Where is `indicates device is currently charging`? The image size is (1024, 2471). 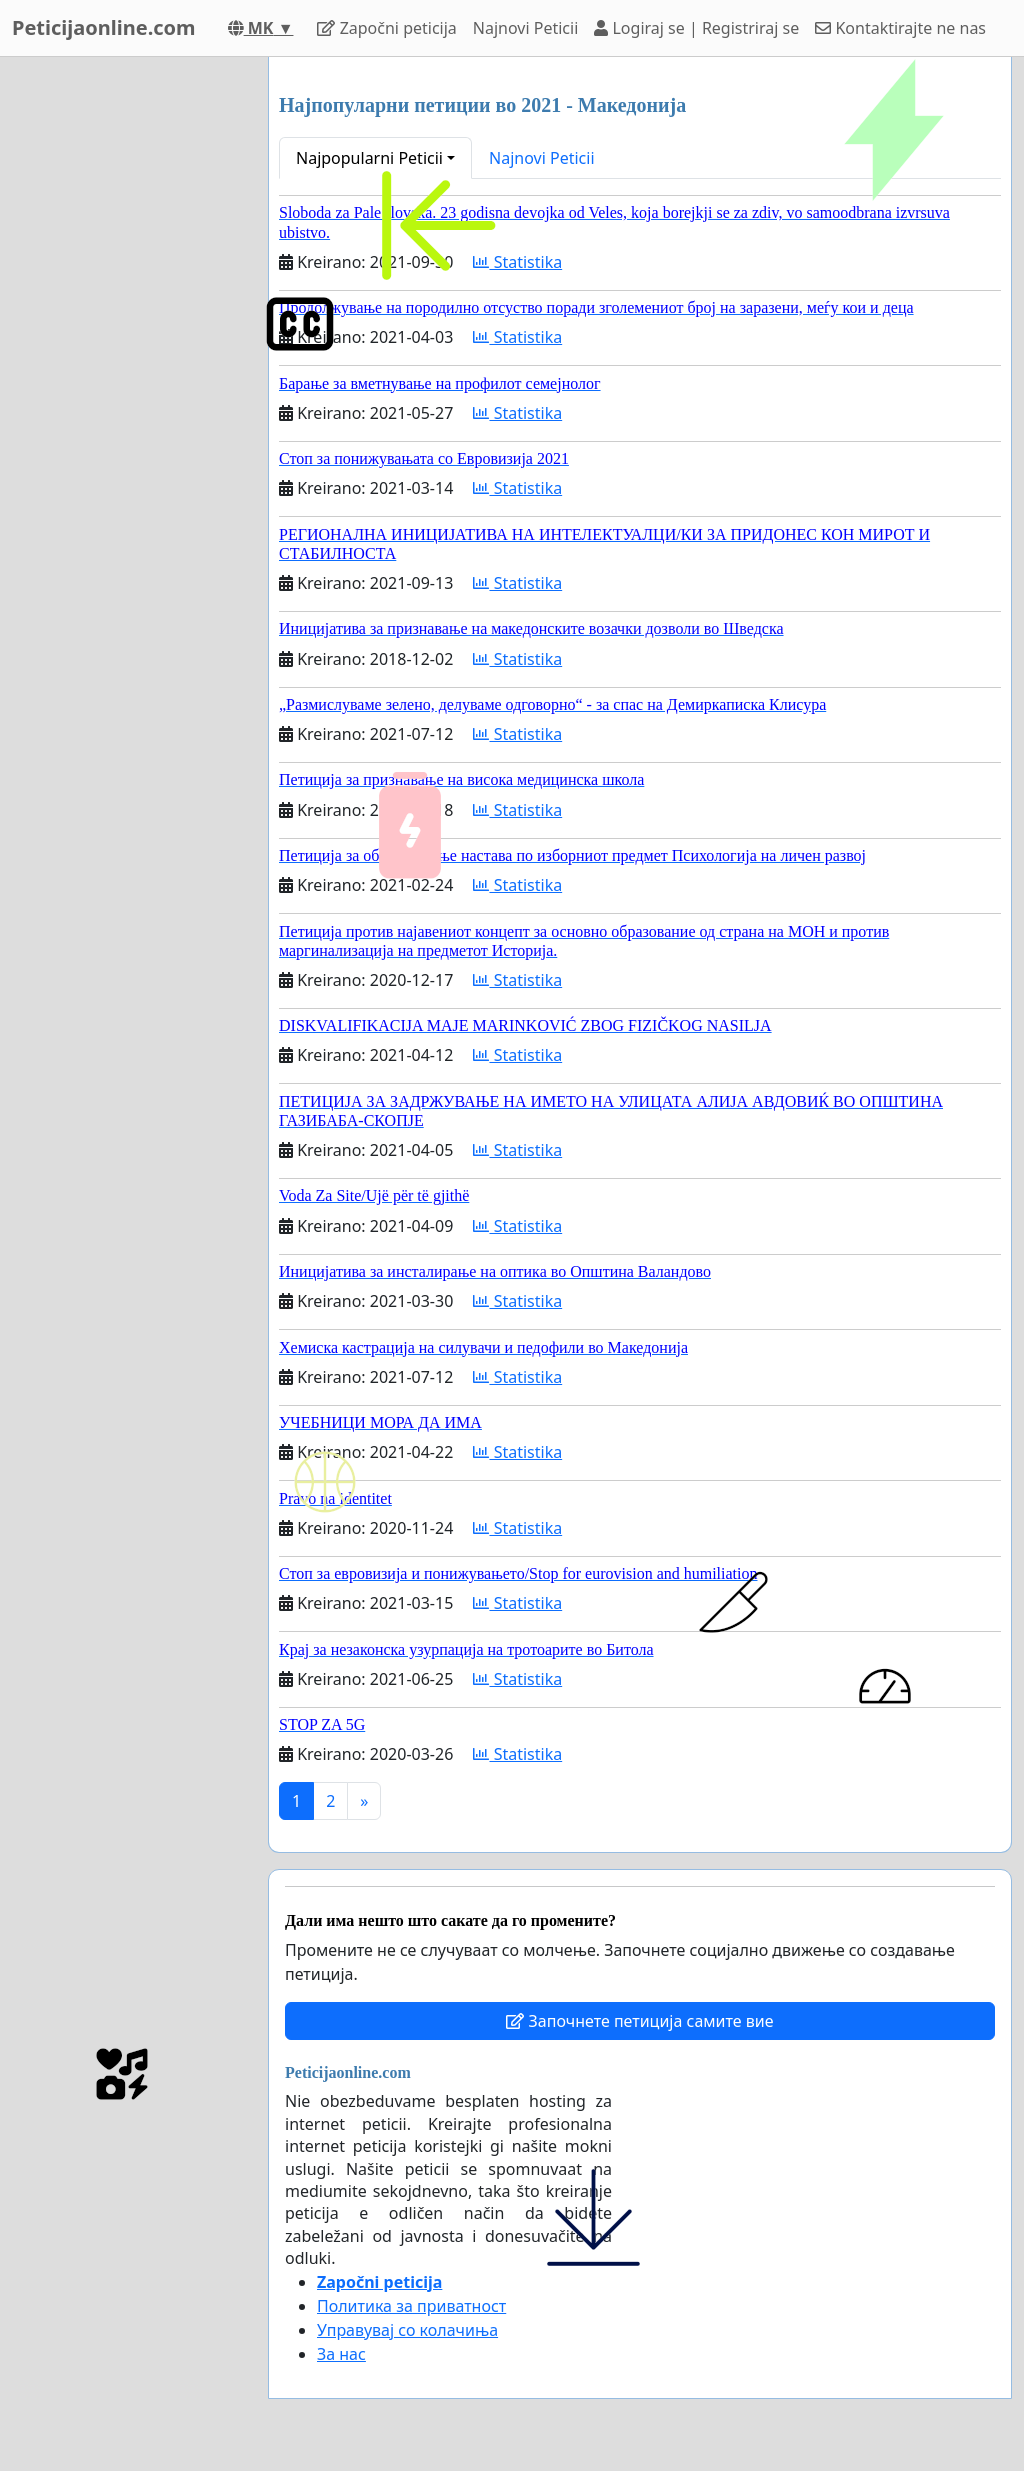
indicates device is currently charging is located at coordinates (410, 827).